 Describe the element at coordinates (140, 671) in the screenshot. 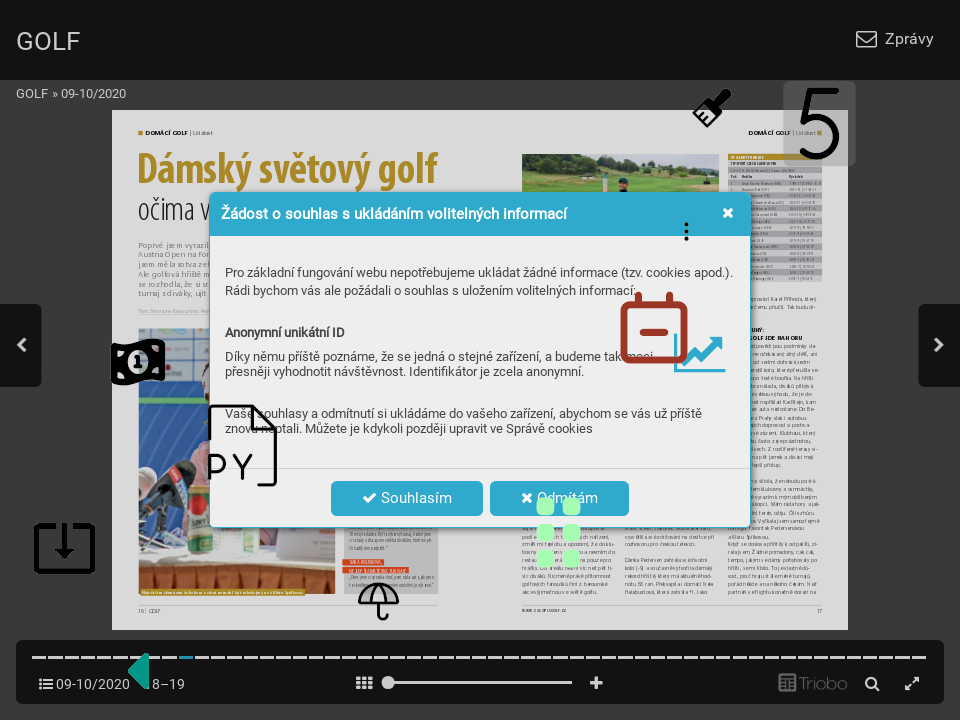

I see `go back to the previous screen` at that location.